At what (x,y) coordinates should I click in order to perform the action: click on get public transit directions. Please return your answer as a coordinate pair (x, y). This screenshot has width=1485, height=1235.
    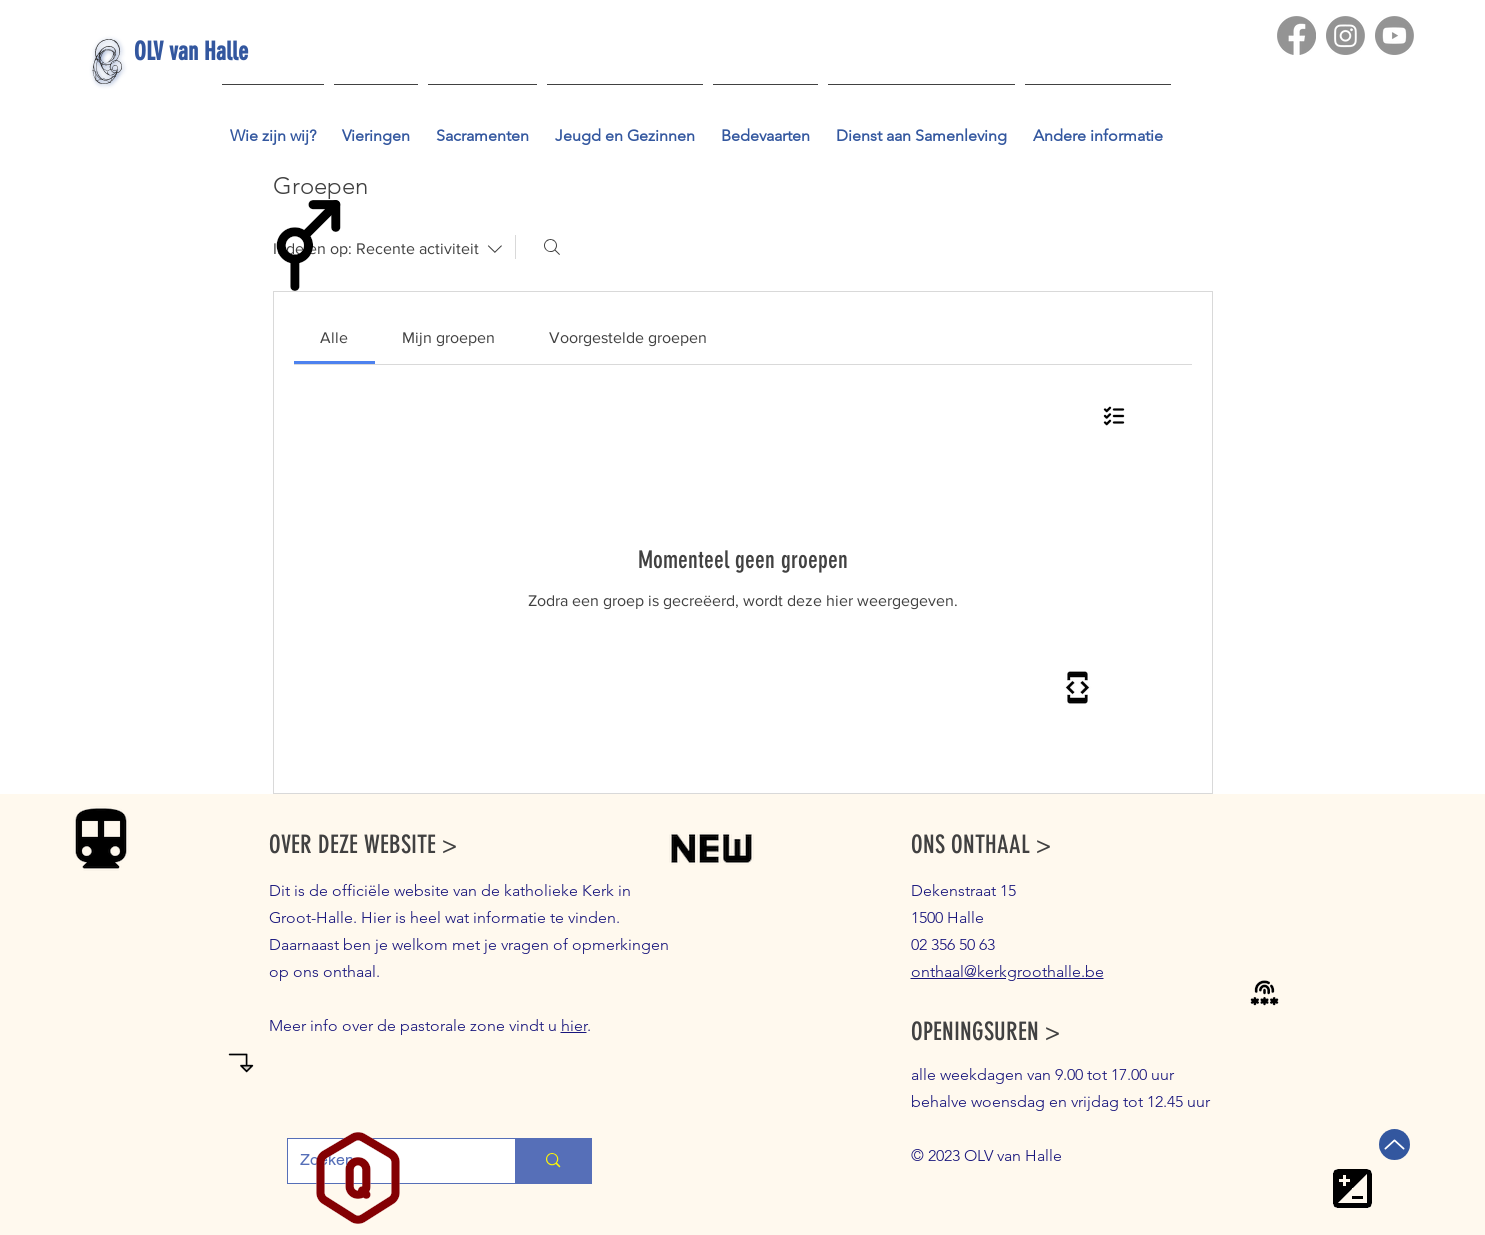
    Looking at the image, I should click on (101, 840).